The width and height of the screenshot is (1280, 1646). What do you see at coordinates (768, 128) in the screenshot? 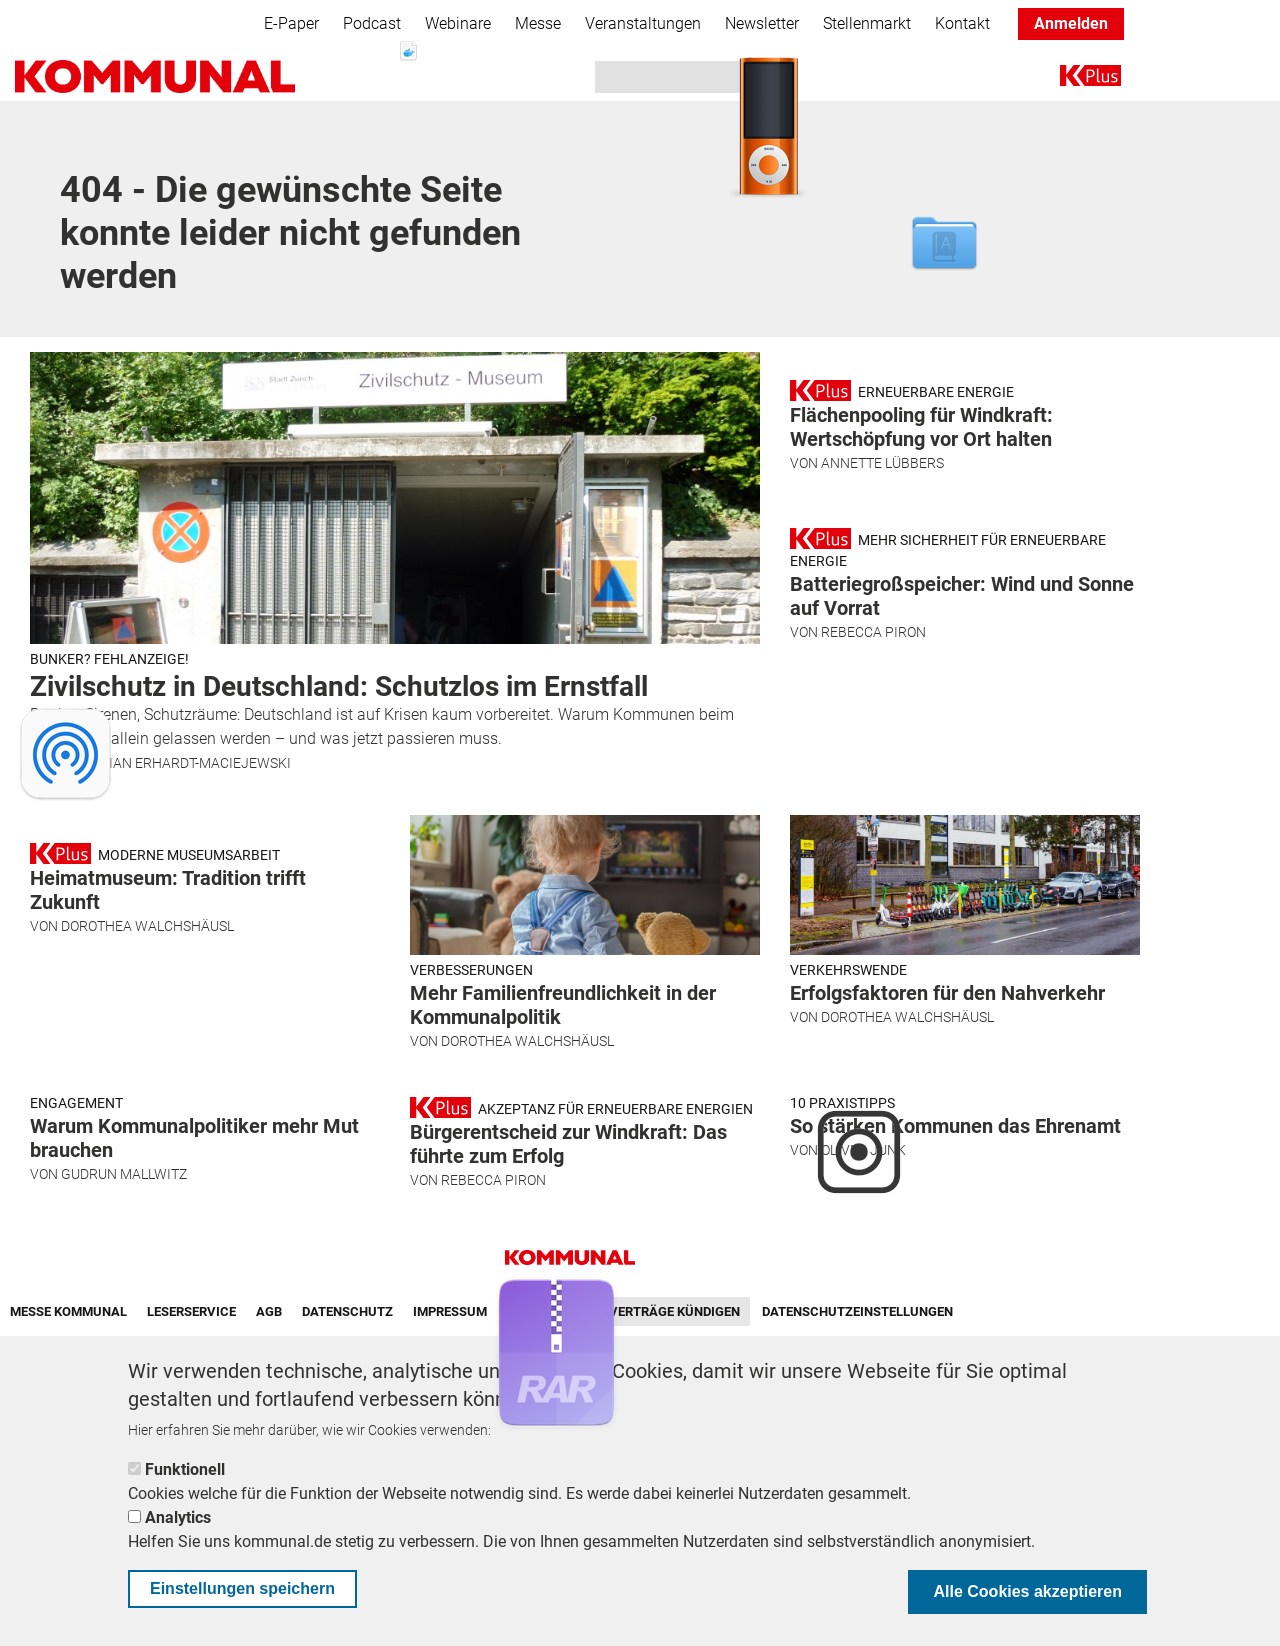
I see `iPod nano device connected` at bounding box center [768, 128].